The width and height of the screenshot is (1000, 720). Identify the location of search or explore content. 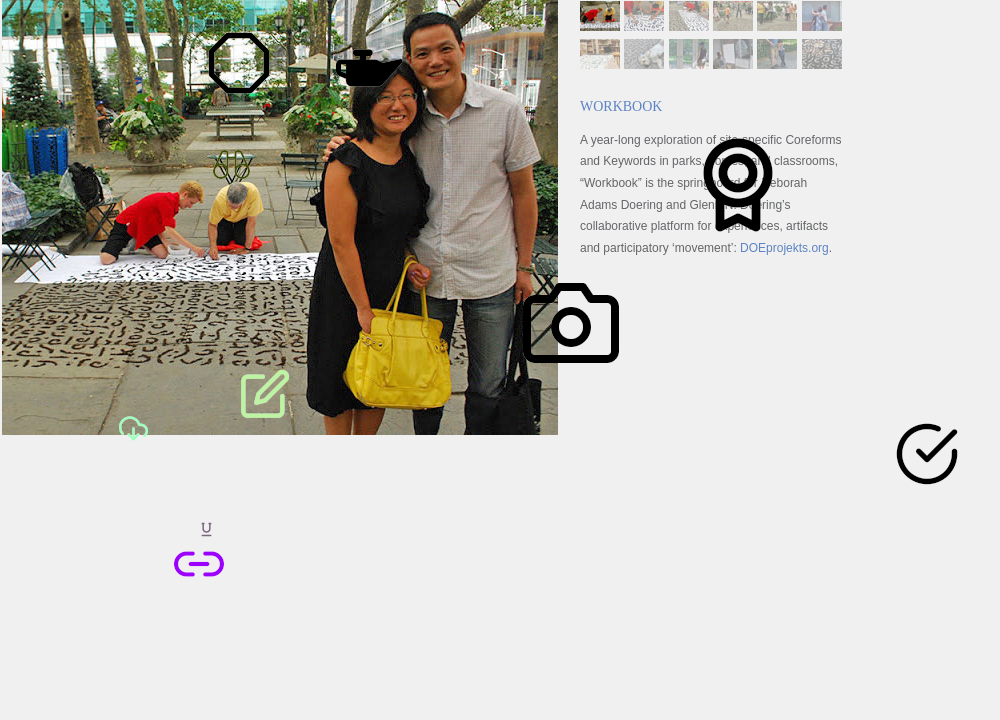
(231, 164).